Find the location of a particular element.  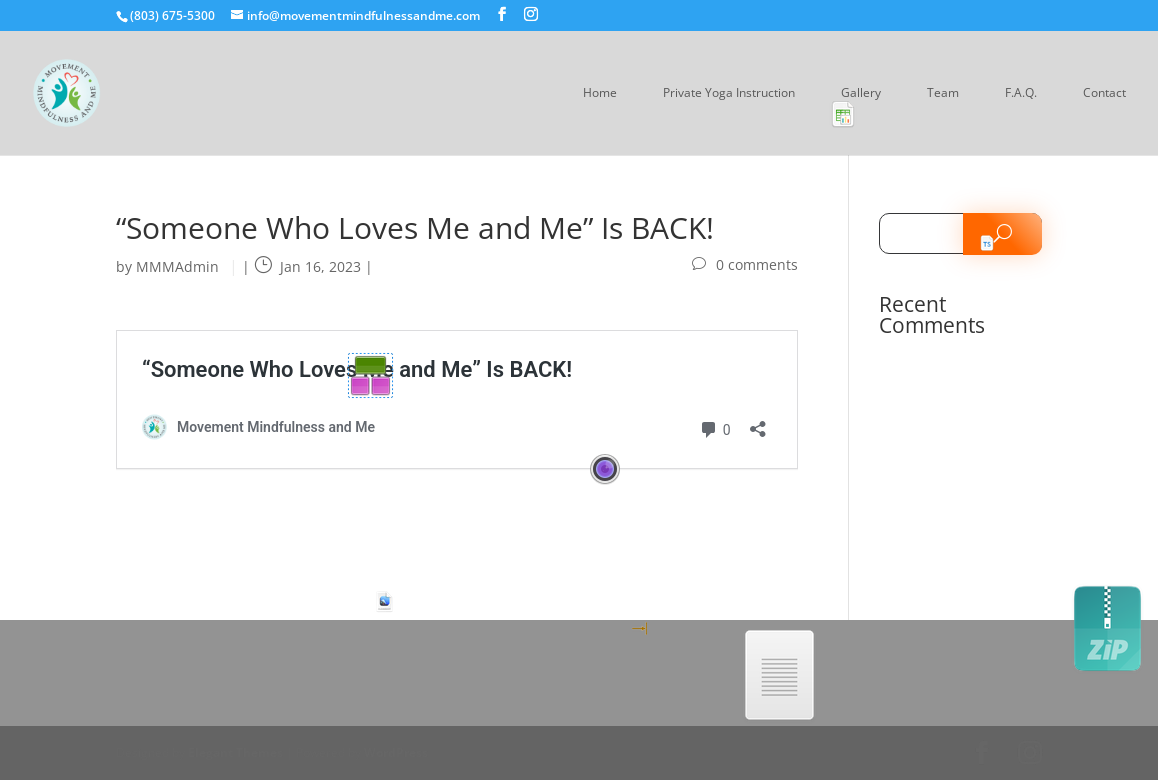

open a text template file is located at coordinates (779, 676).